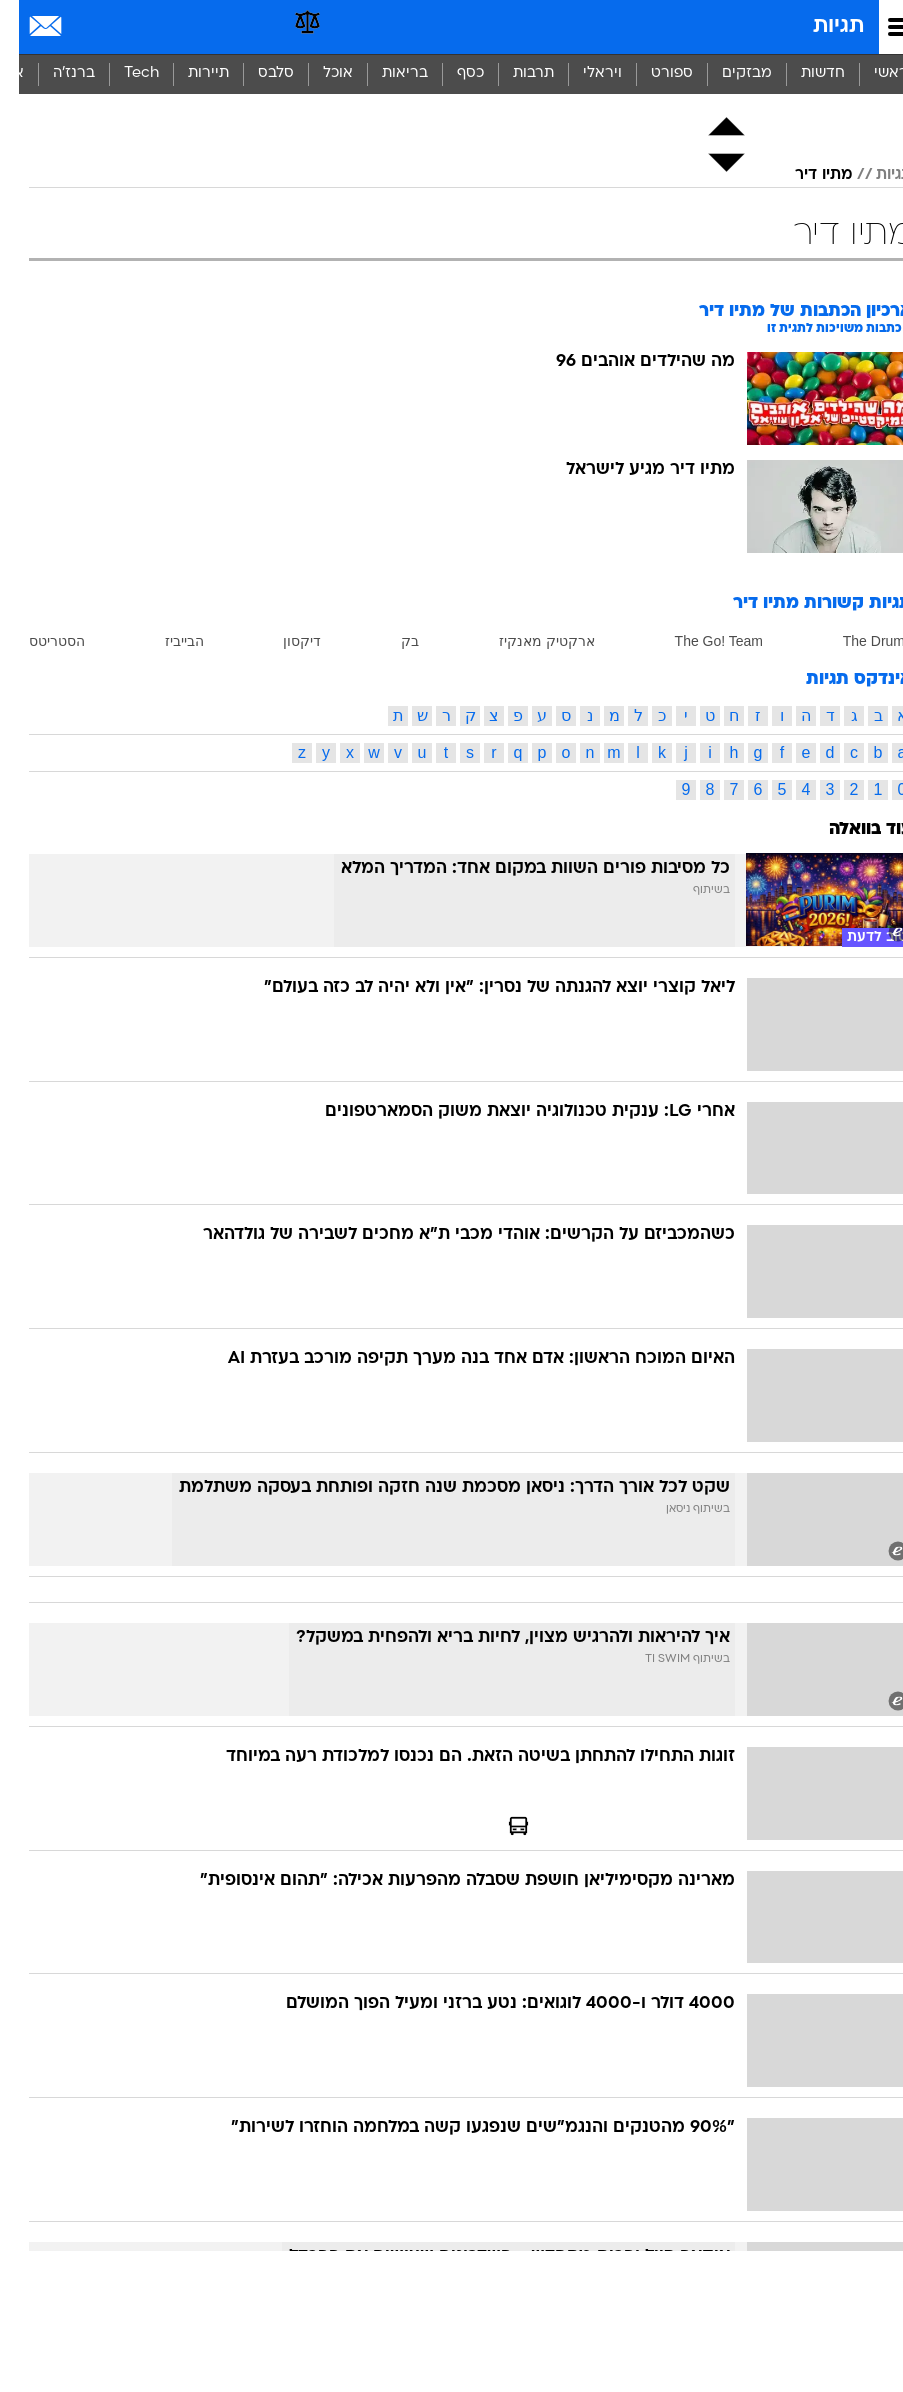 This screenshot has height=2392, width=903. Describe the element at coordinates (518, 1825) in the screenshot. I see `view public transit options` at that location.